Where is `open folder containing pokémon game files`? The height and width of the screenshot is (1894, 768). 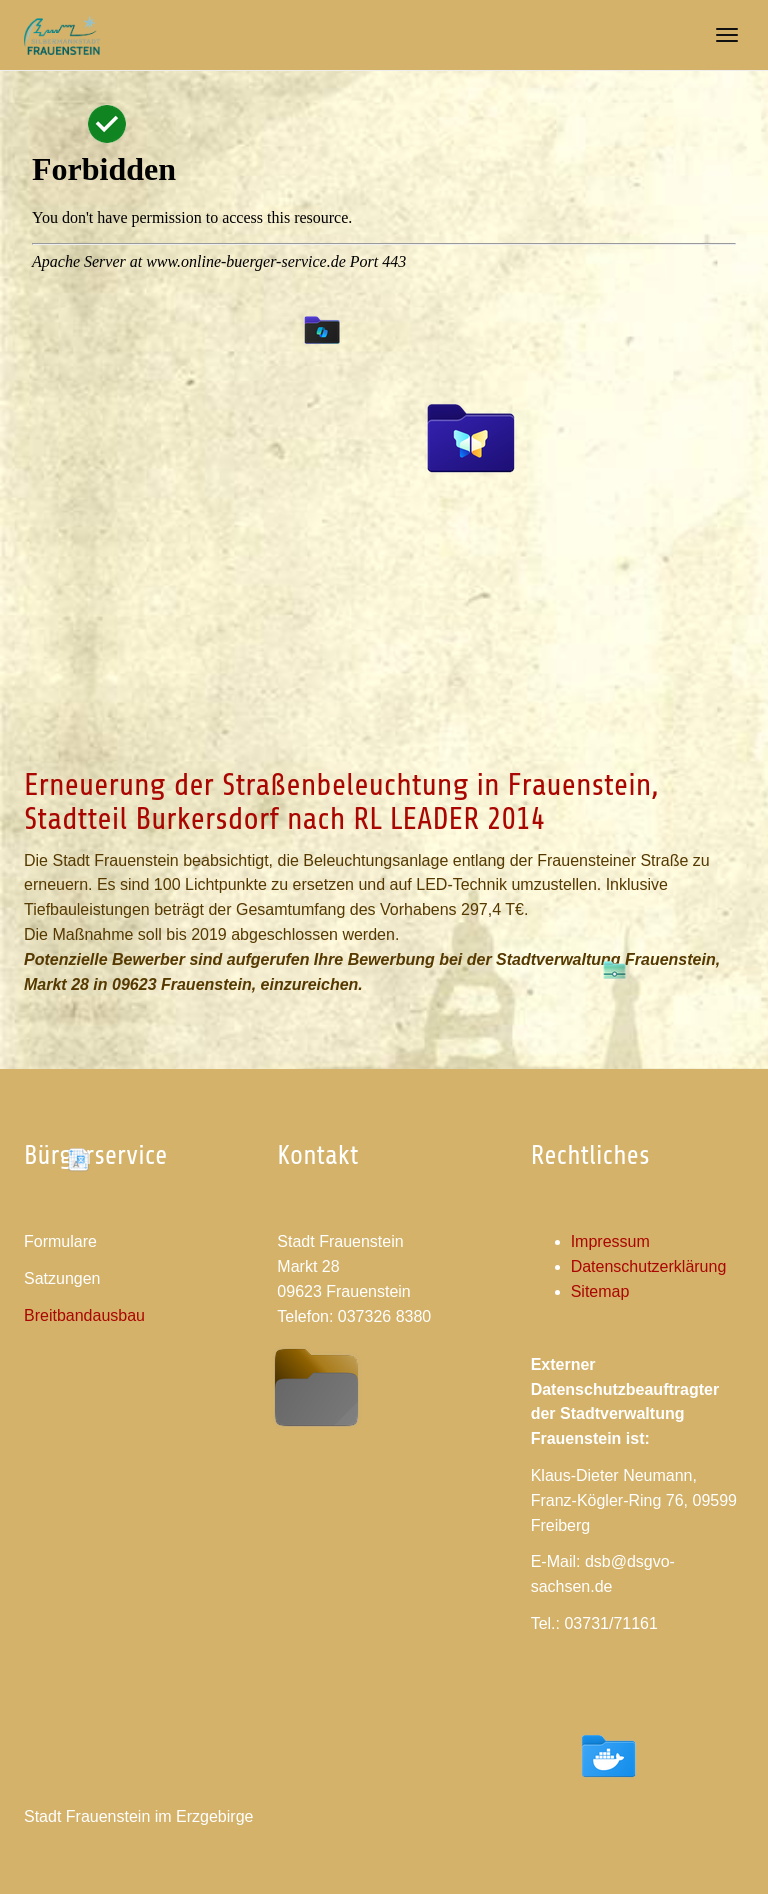 open folder containing pokémon game files is located at coordinates (614, 970).